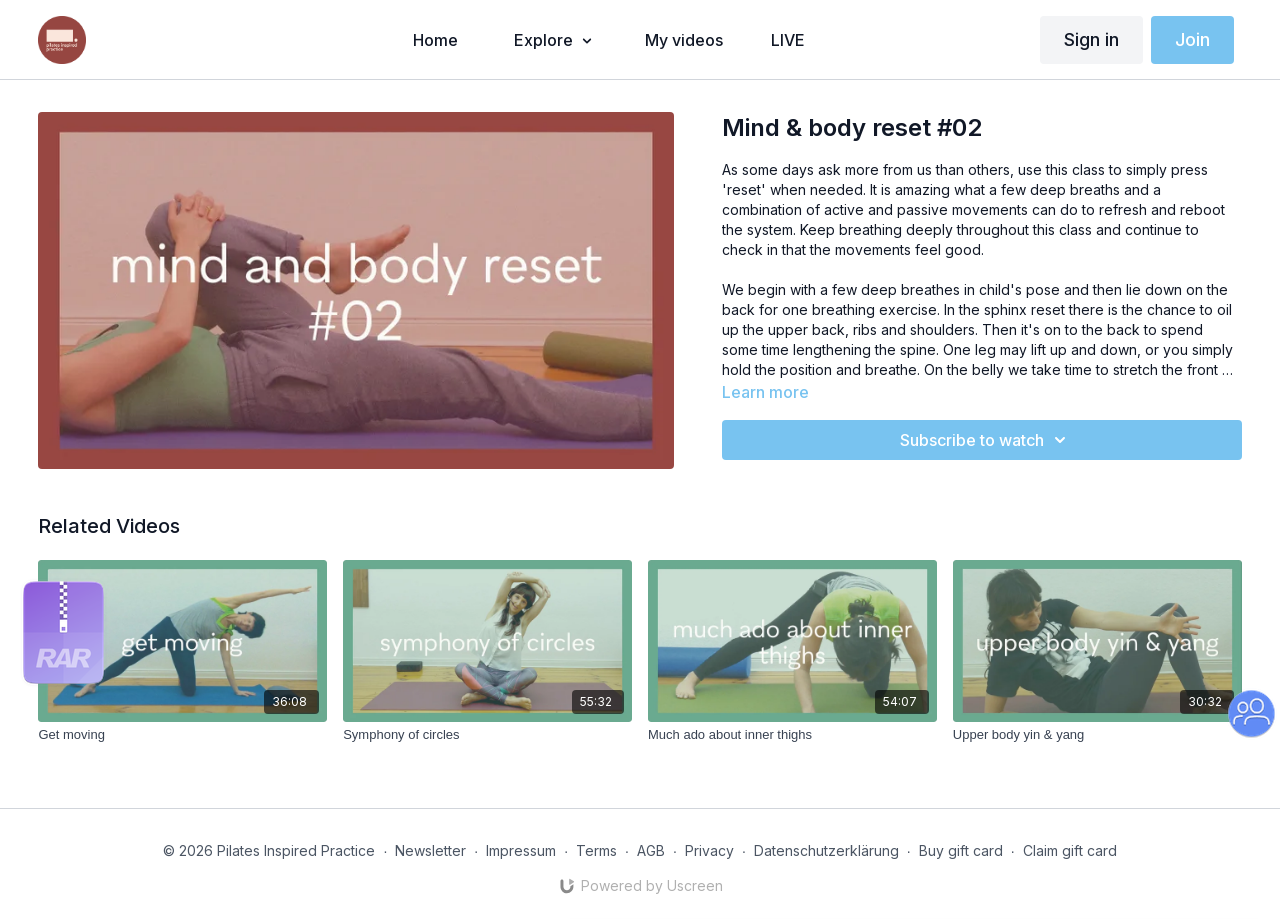 The image size is (1280, 919). What do you see at coordinates (63, 632) in the screenshot?
I see `a compressed RAR archive file` at bounding box center [63, 632].